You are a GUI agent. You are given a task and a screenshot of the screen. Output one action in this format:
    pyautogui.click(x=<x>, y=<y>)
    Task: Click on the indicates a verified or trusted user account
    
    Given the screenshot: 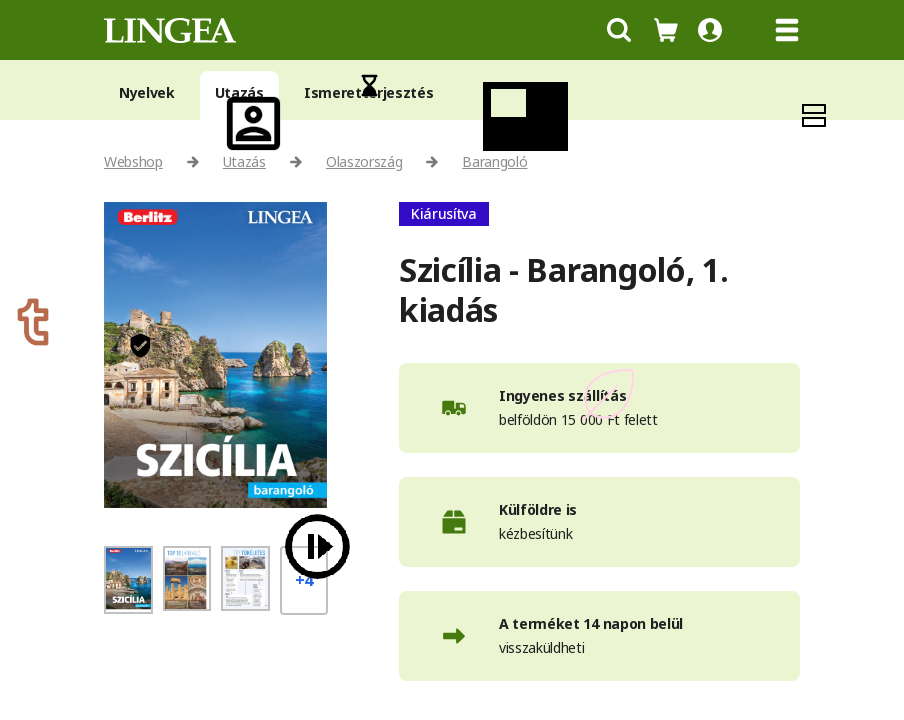 What is the action you would take?
    pyautogui.click(x=140, y=345)
    